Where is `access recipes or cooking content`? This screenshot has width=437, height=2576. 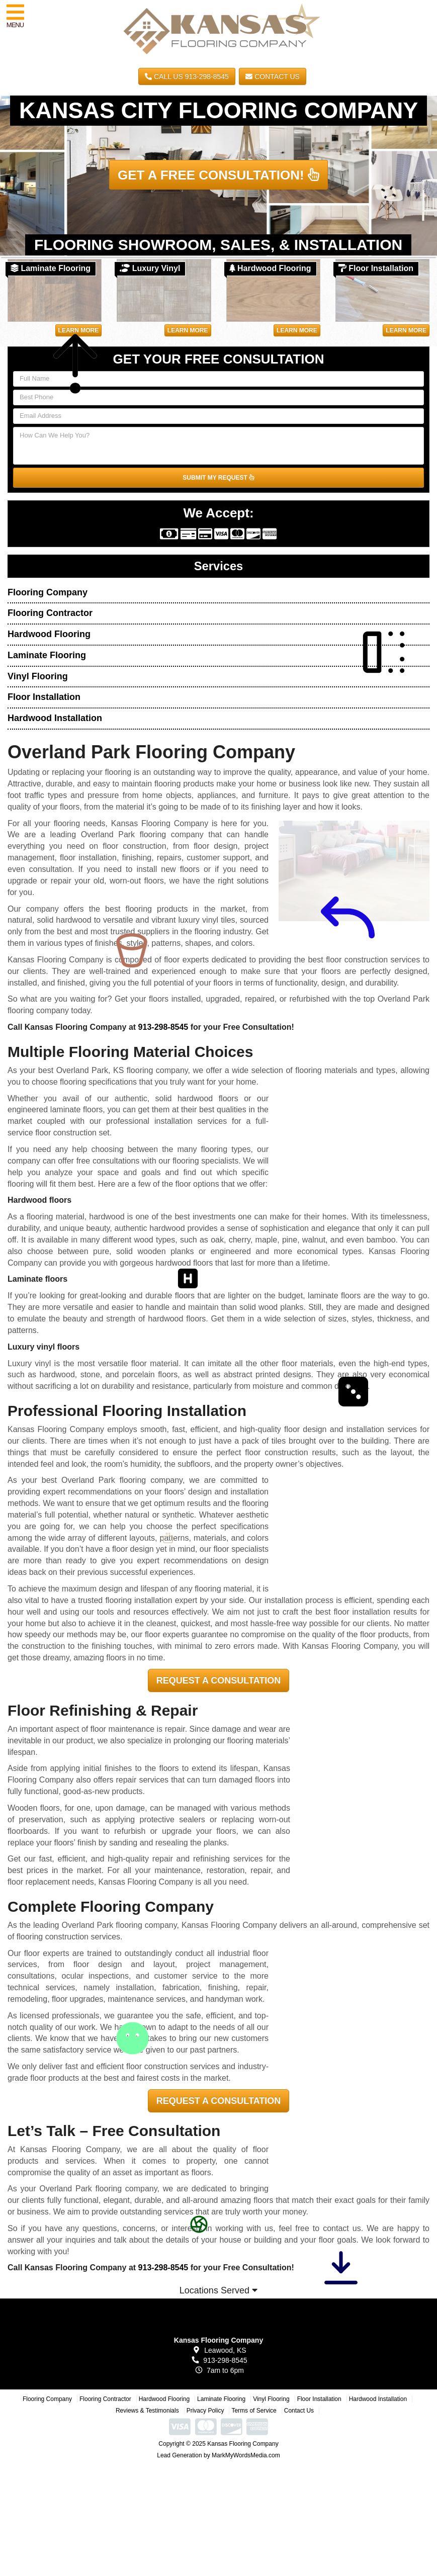 access recipes or cooking content is located at coordinates (168, 1539).